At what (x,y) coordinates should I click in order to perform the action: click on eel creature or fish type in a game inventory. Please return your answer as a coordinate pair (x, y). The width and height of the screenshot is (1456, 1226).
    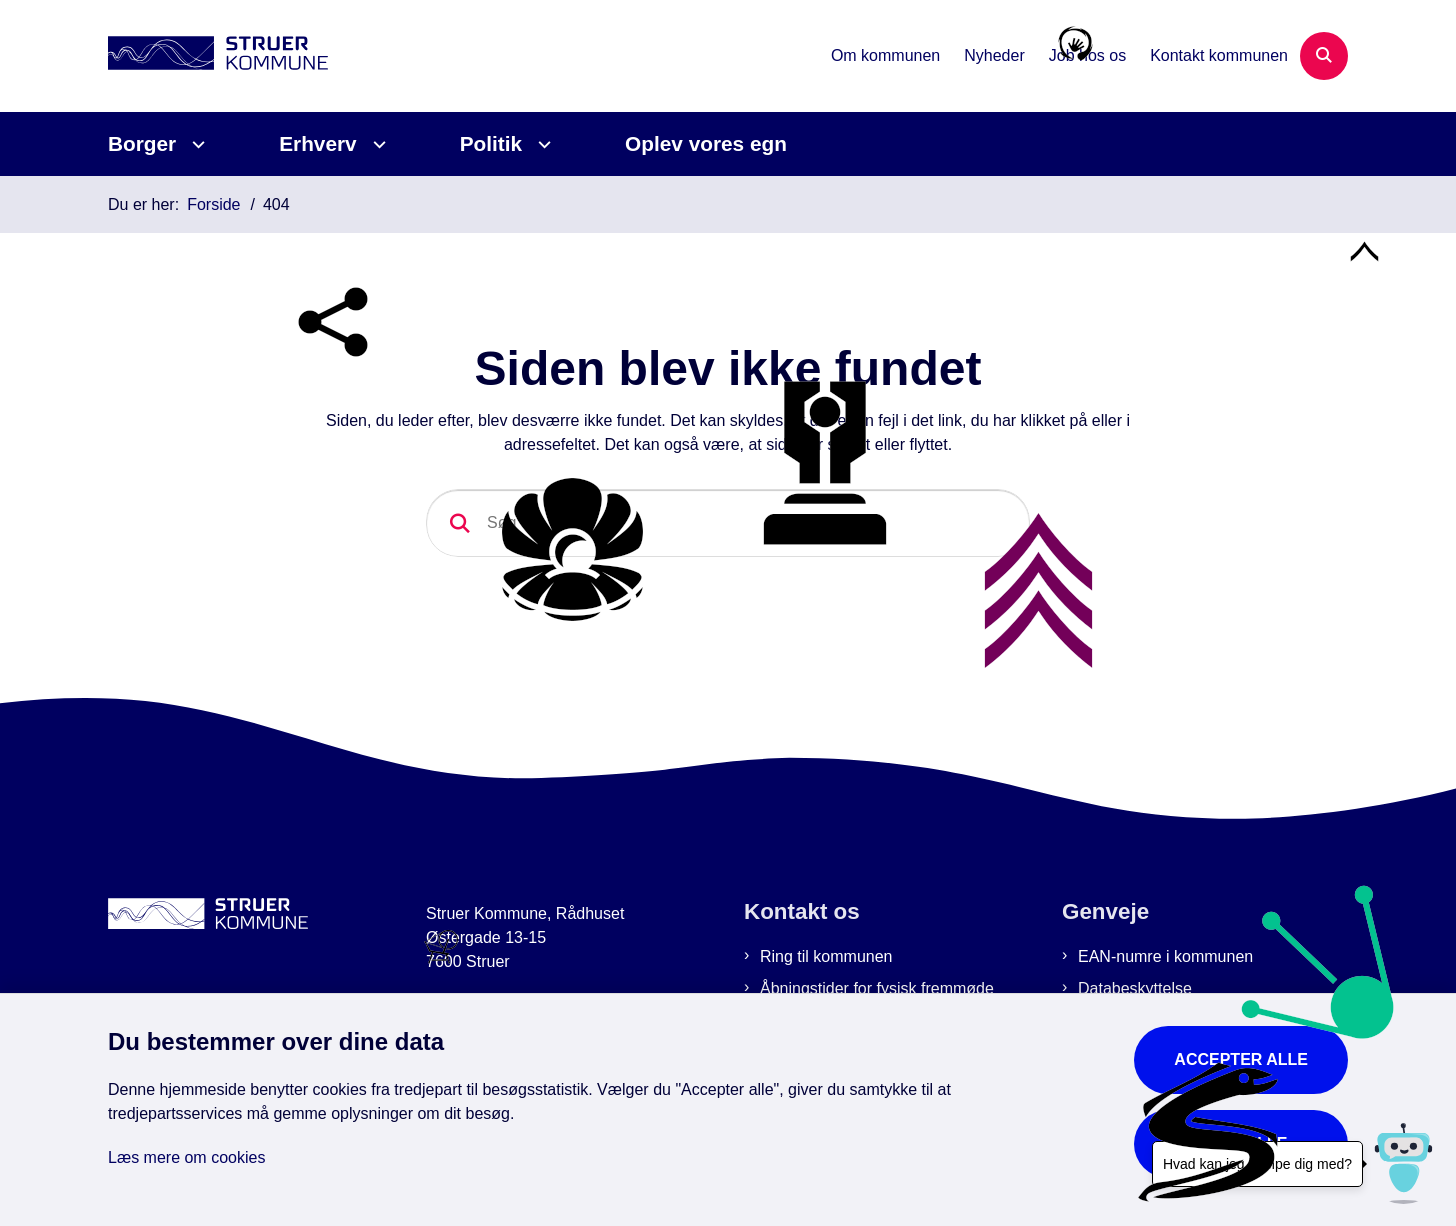
    Looking at the image, I should click on (1208, 1132).